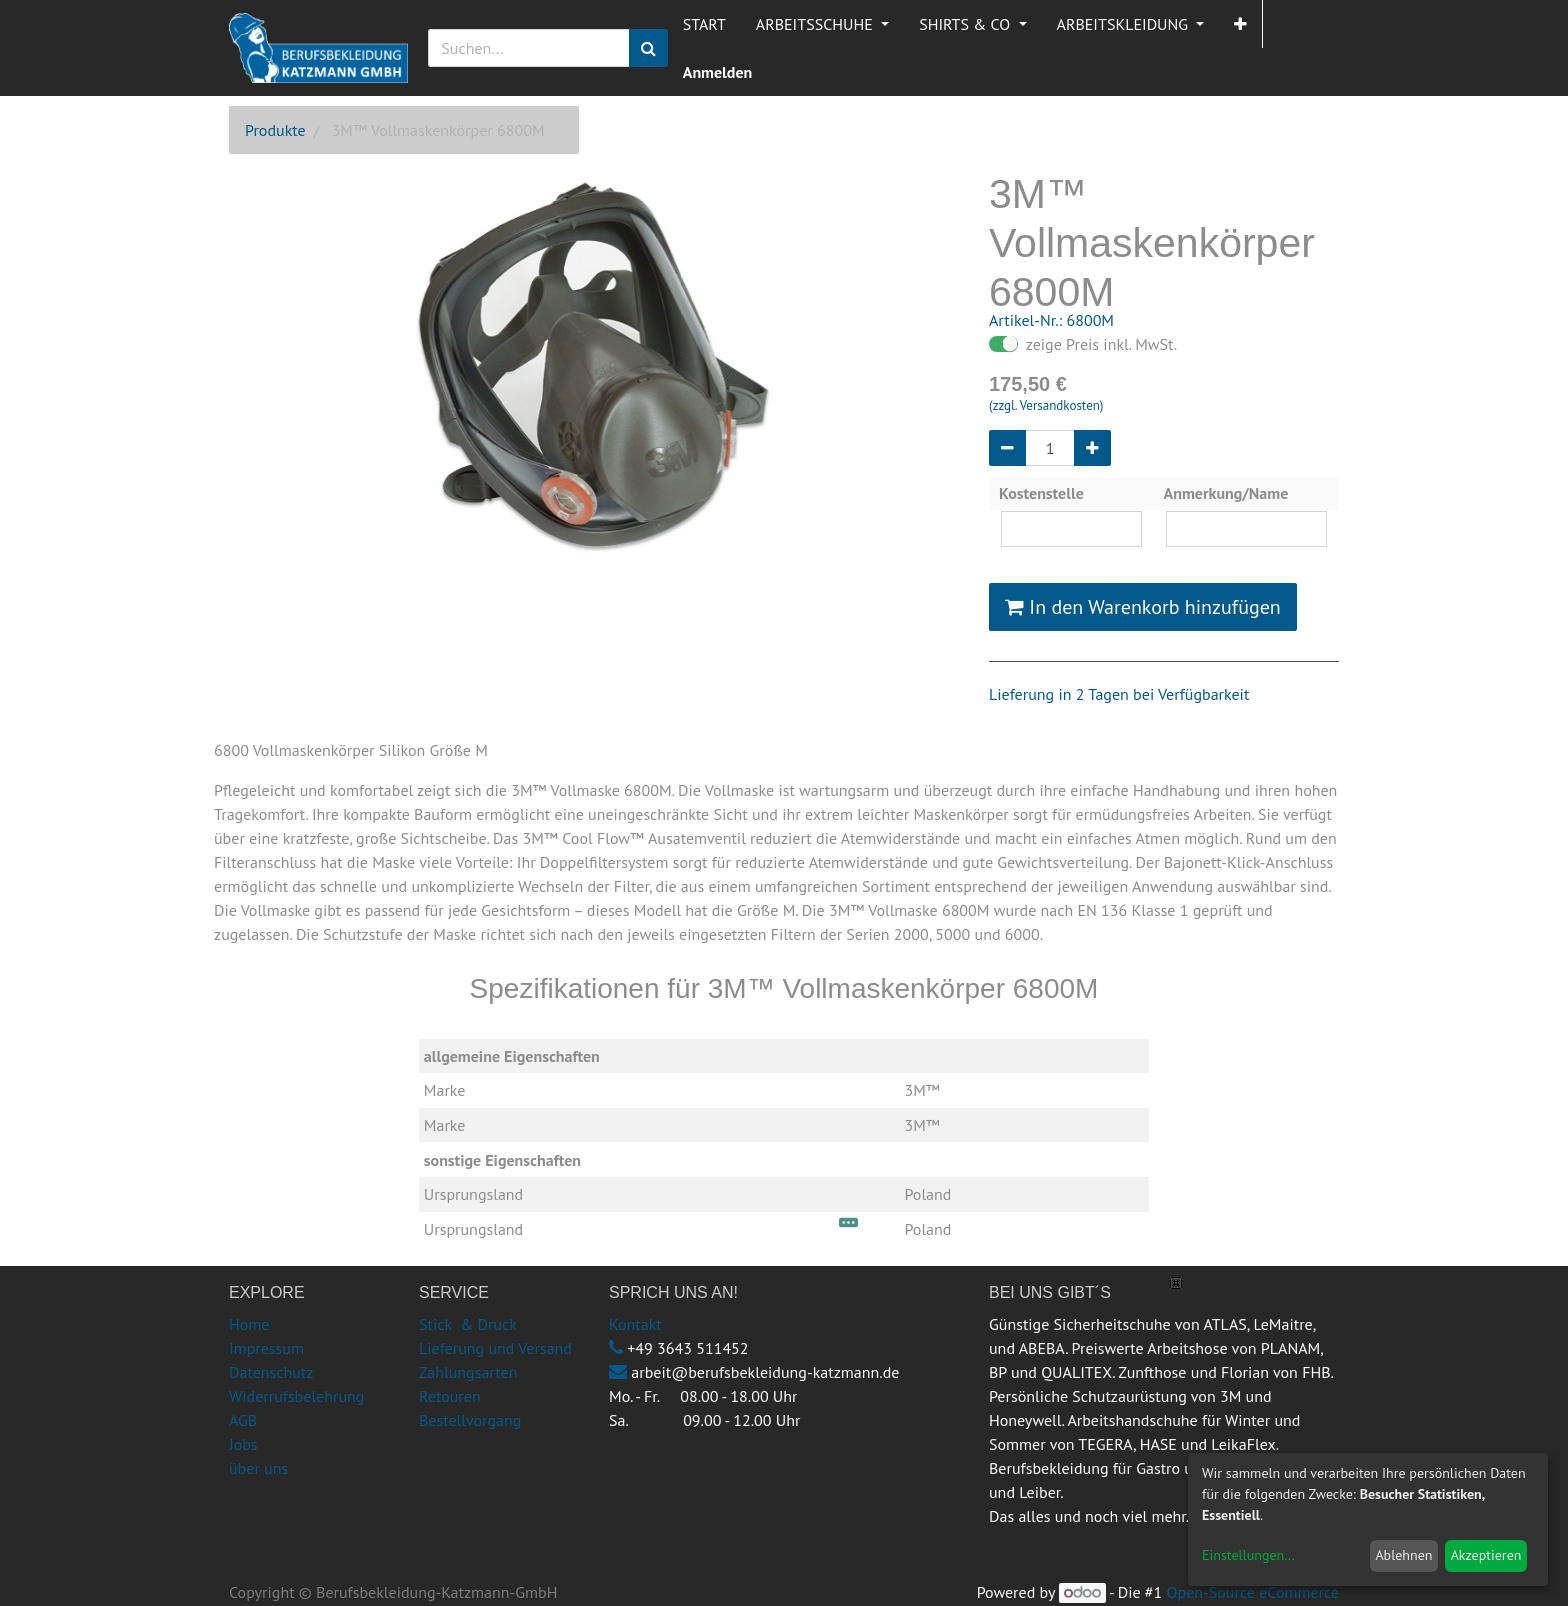  I want to click on view grid or pattern layout options, so click(1176, 1283).